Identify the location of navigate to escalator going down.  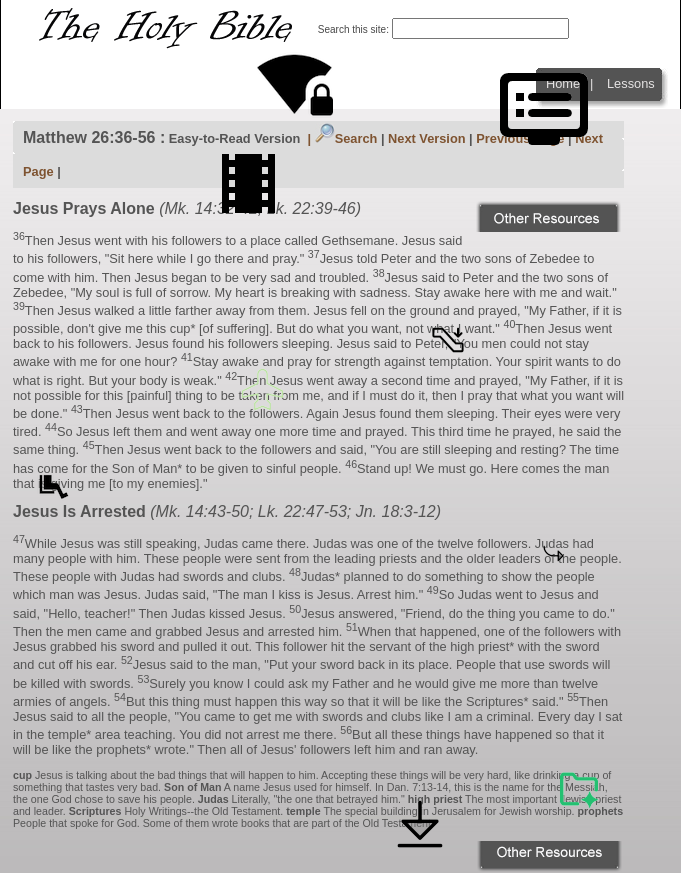
(448, 340).